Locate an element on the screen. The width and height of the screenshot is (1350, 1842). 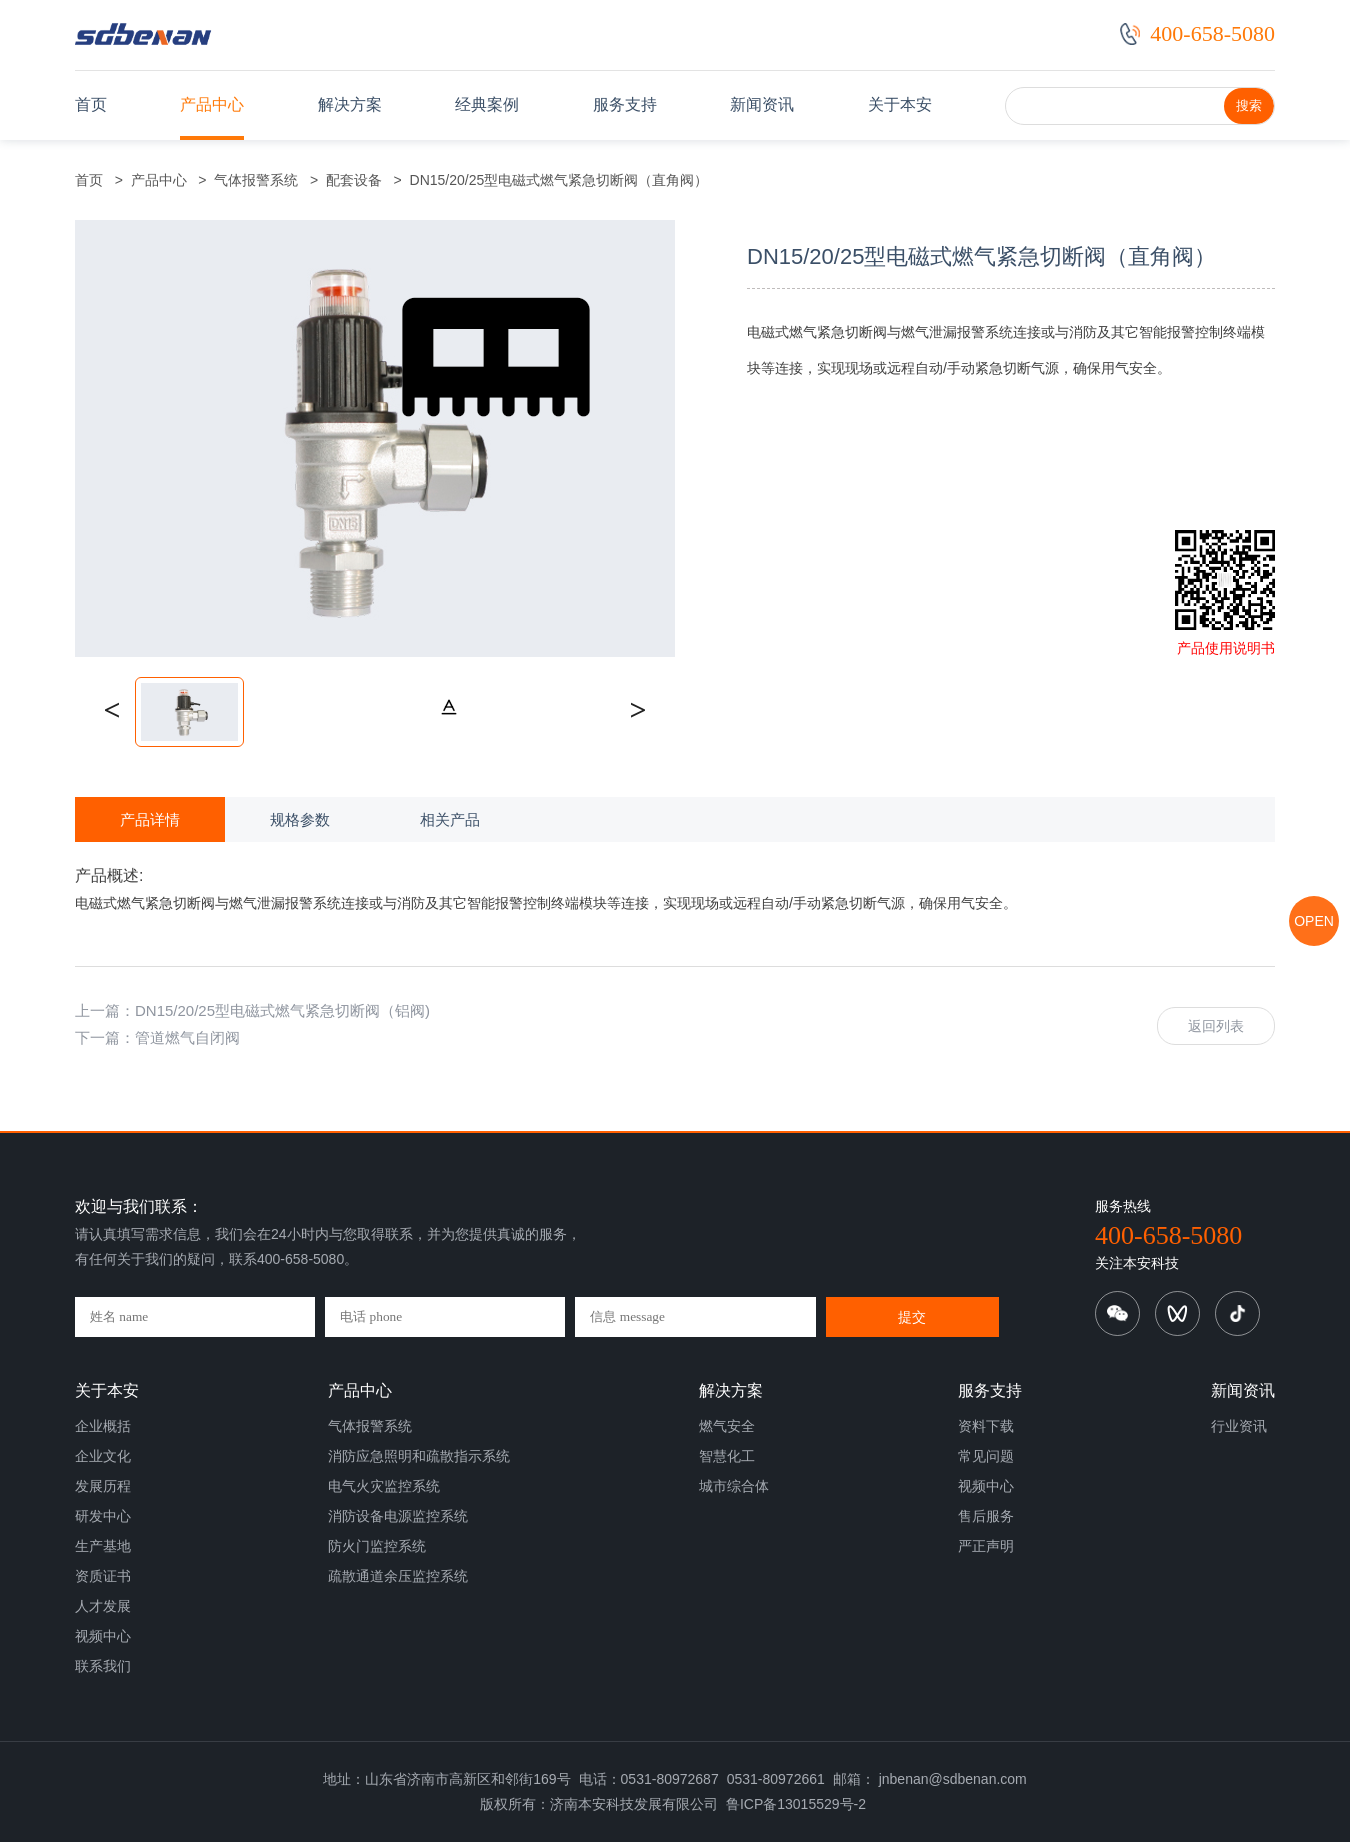
set text baseline alignment is located at coordinates (449, 707).